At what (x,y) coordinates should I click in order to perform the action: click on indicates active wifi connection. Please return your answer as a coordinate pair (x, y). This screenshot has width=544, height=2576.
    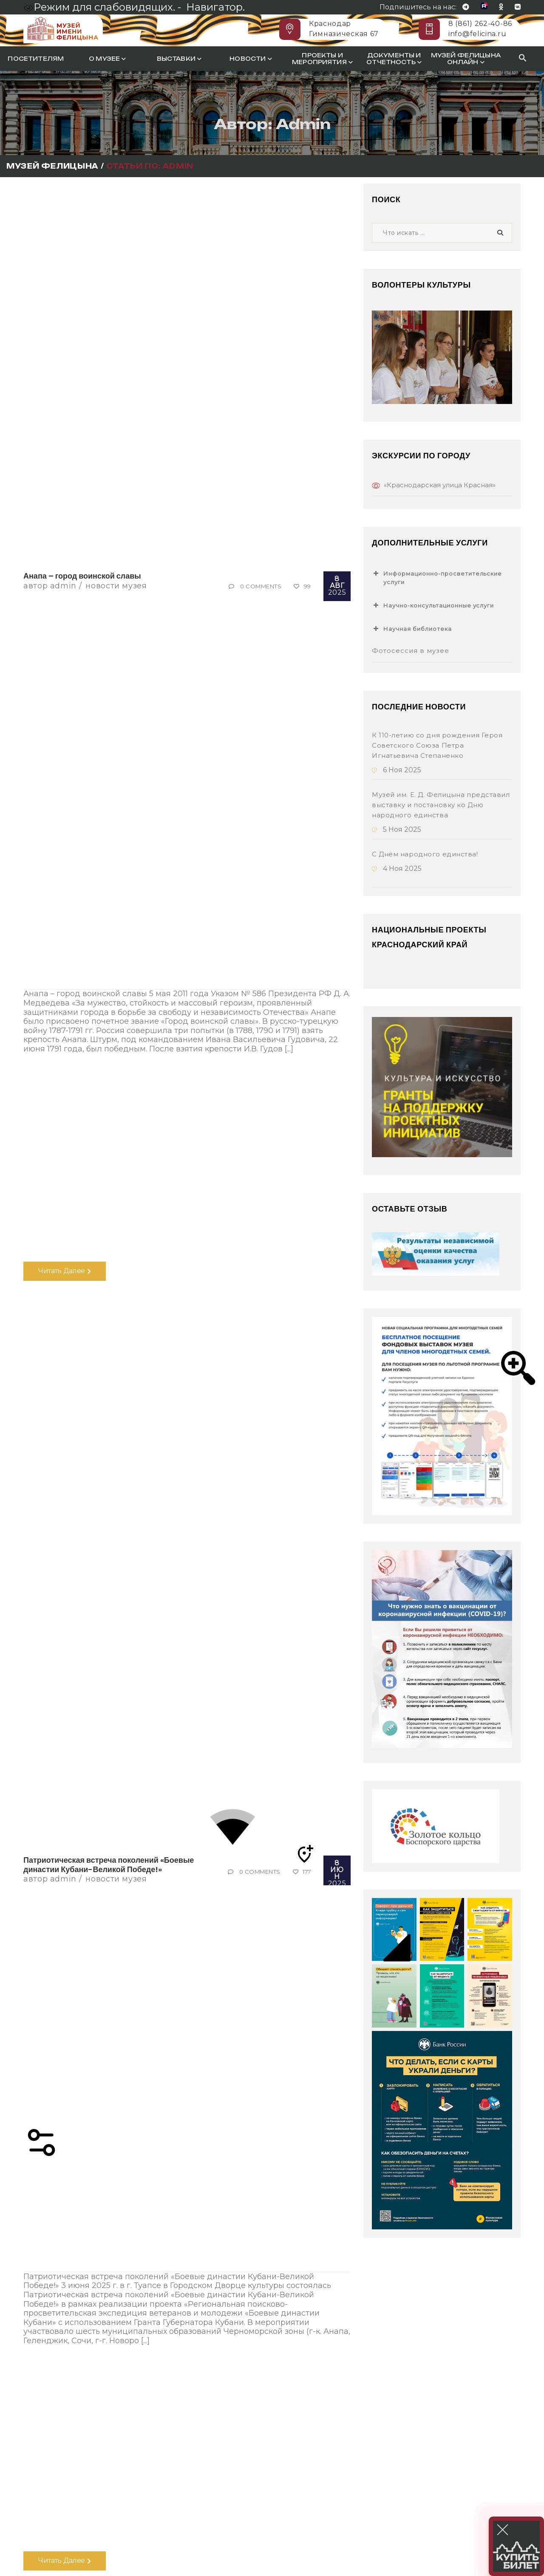
    Looking at the image, I should click on (232, 1826).